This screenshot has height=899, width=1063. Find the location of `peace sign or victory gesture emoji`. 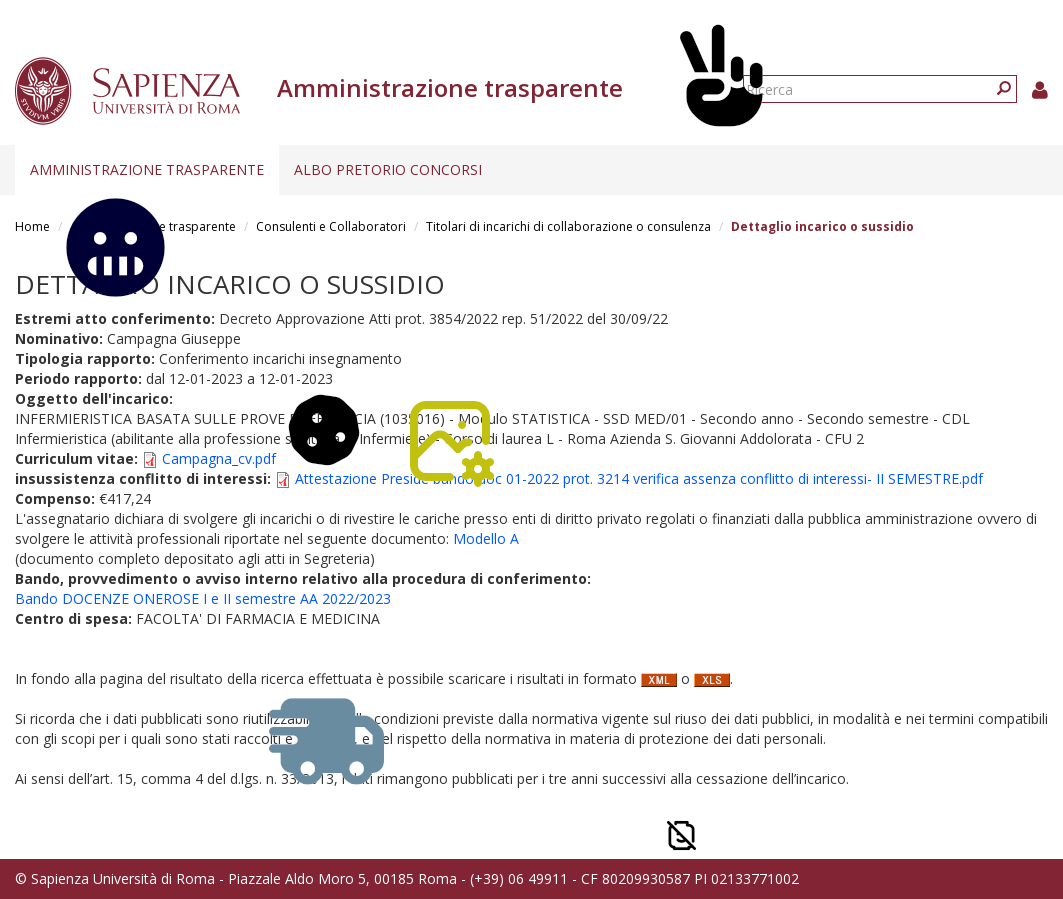

peace sign or victory gesture emoji is located at coordinates (724, 75).